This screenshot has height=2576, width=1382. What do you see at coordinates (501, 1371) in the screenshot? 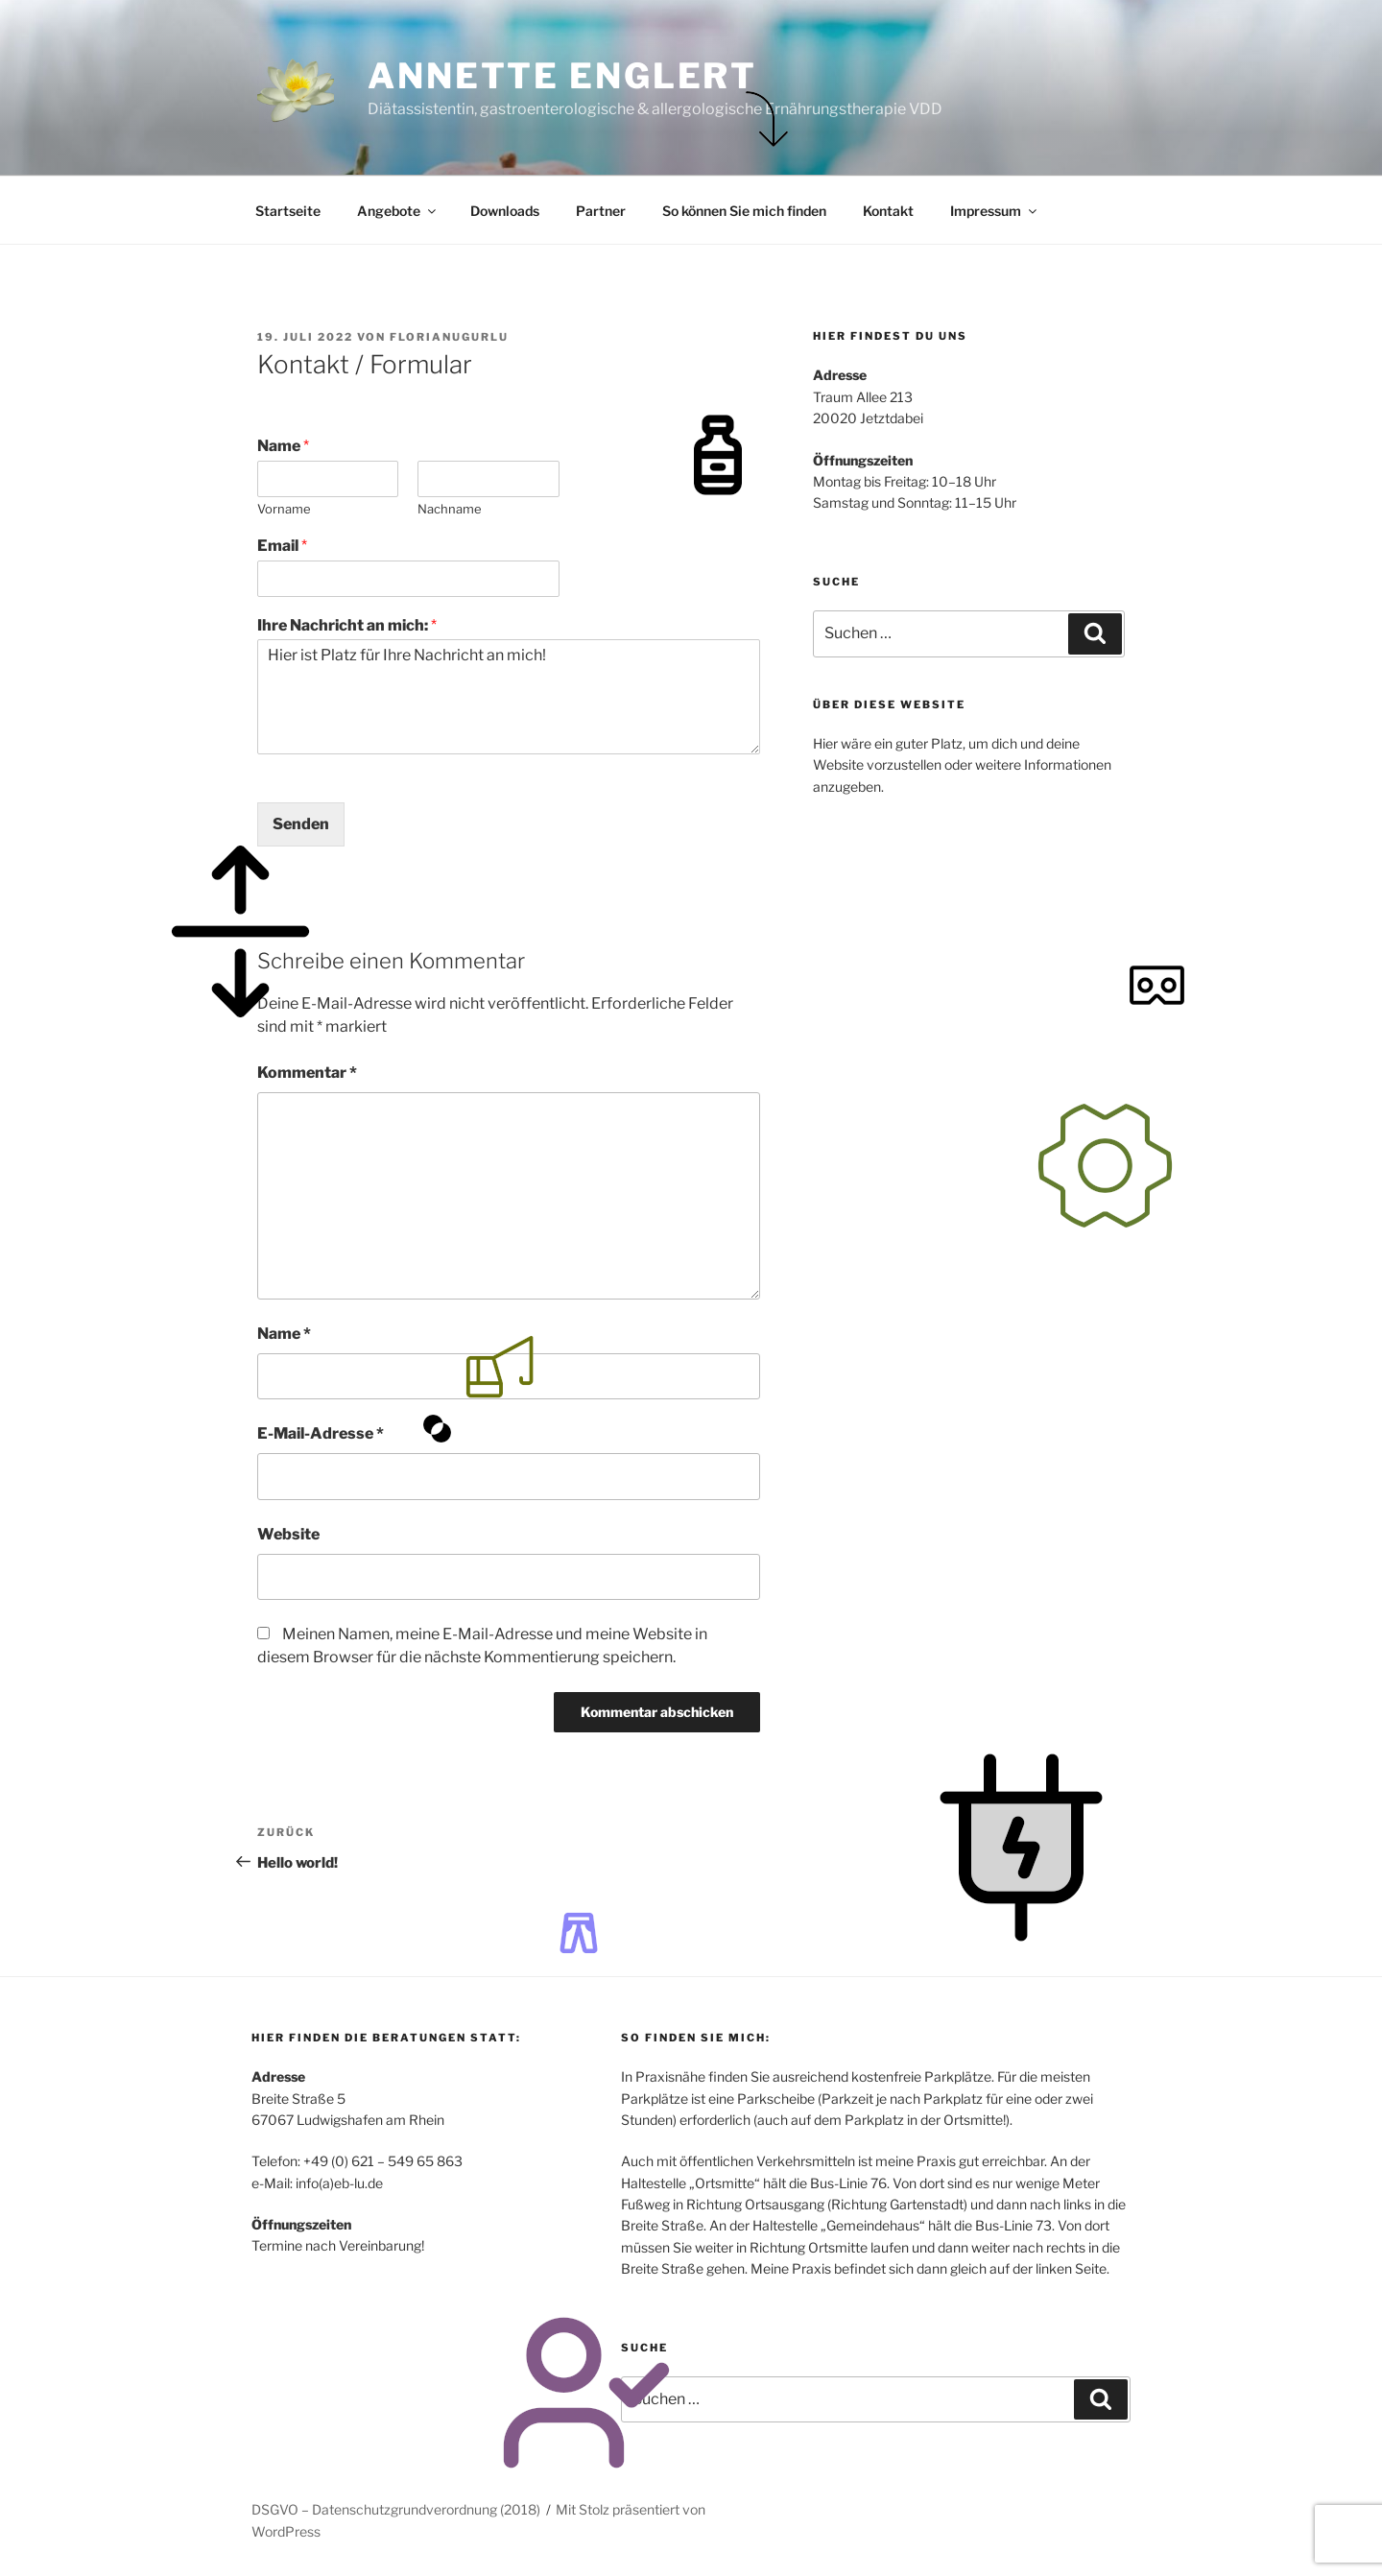
I see `construction or building-related feature` at bounding box center [501, 1371].